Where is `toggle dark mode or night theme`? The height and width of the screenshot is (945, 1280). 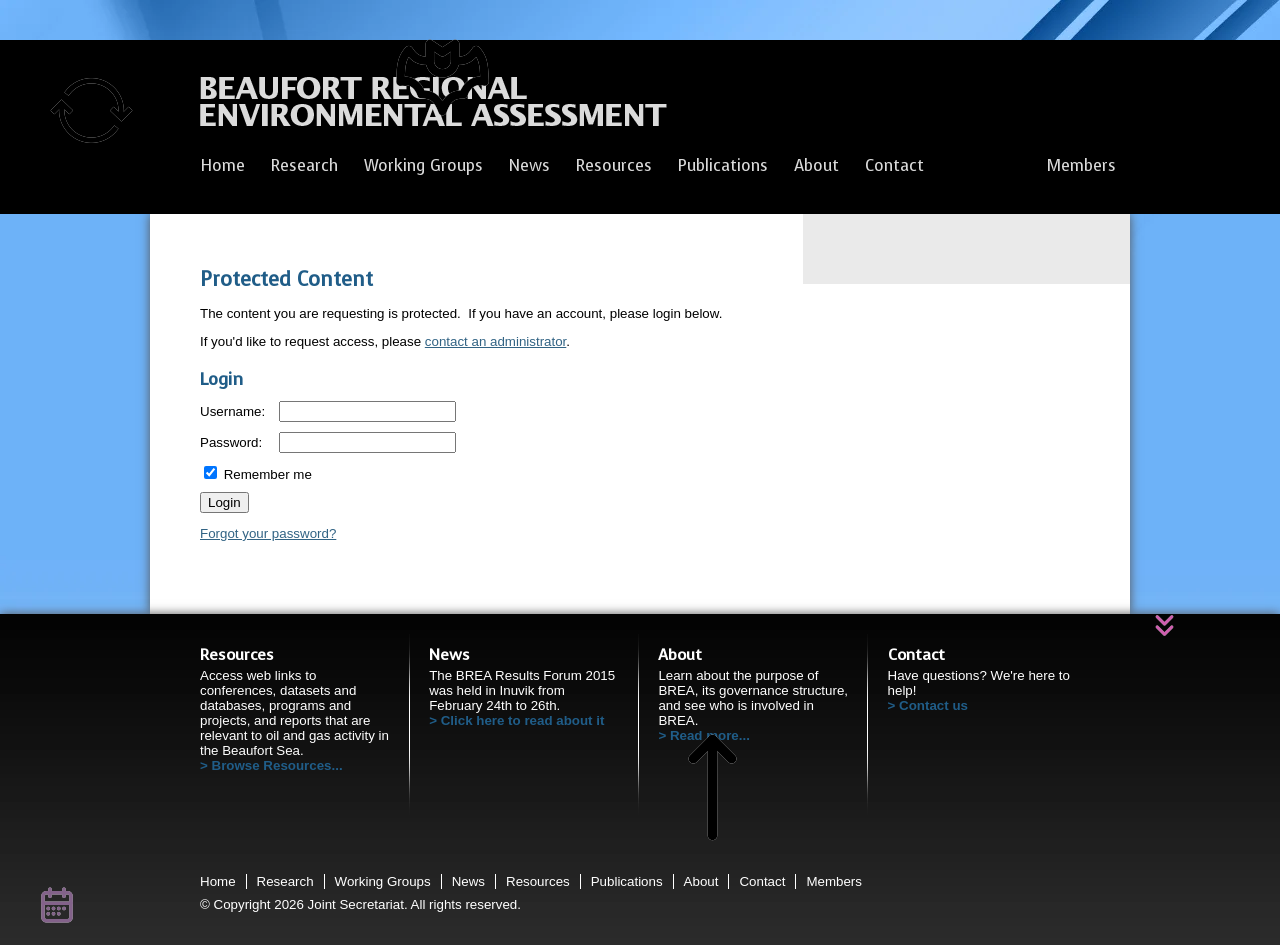
toggle dark mode or night theme is located at coordinates (442, 77).